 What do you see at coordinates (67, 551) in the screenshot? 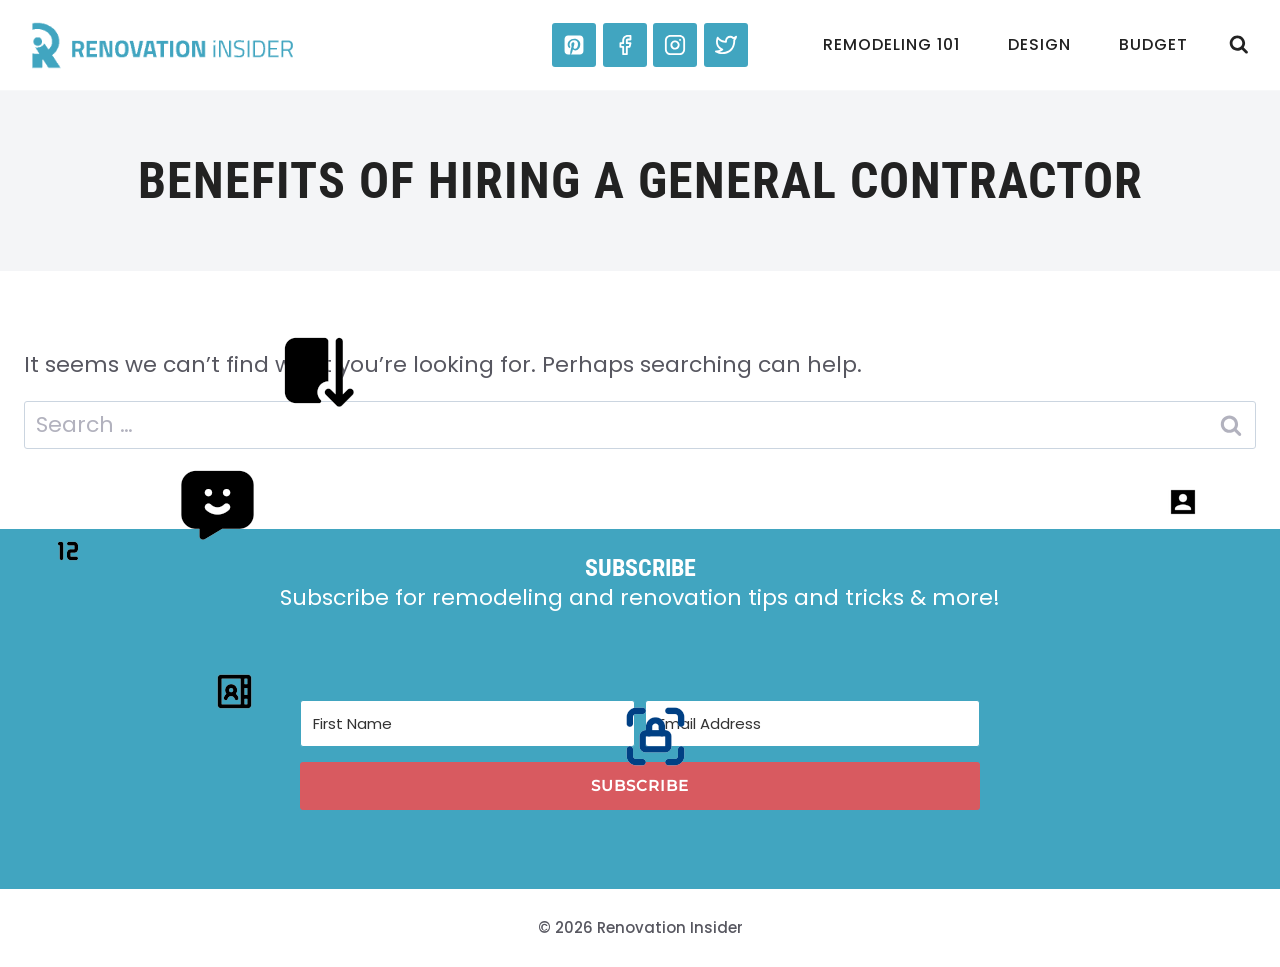
I see `indicates item count or quantity of 12` at bounding box center [67, 551].